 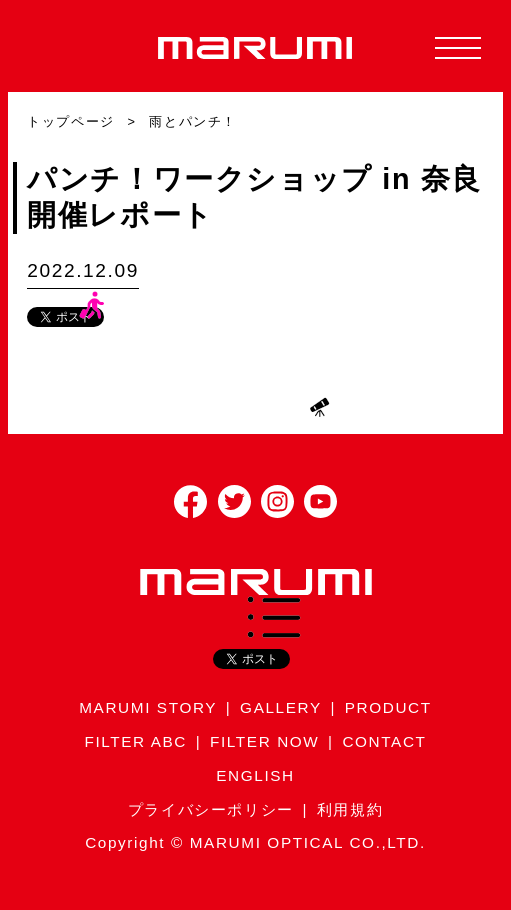 What do you see at coordinates (274, 617) in the screenshot?
I see `view items as a bulleted list` at bounding box center [274, 617].